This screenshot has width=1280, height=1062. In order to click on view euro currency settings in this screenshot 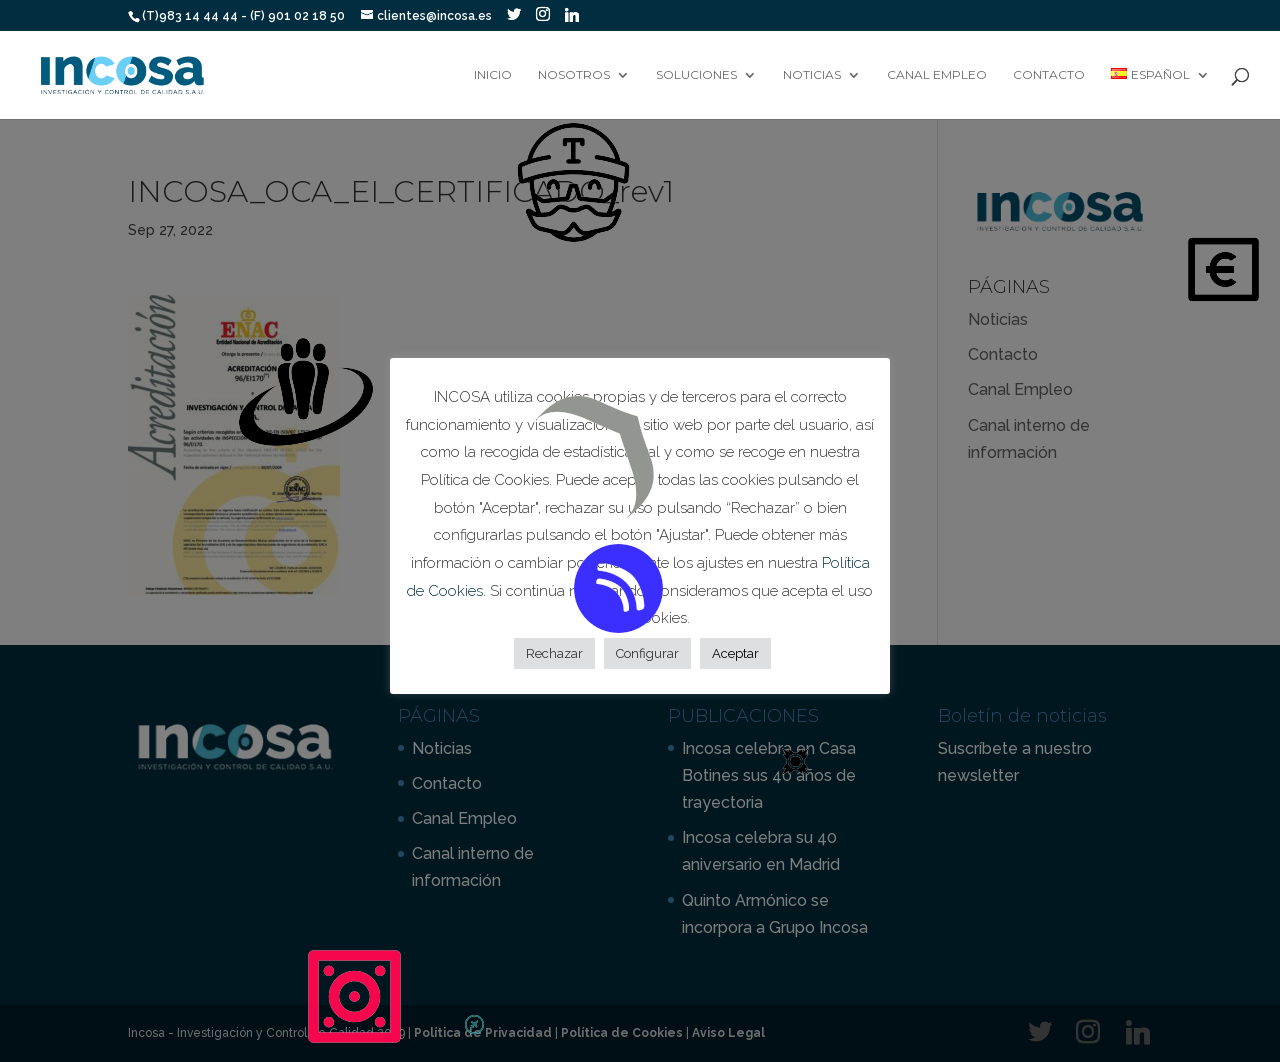, I will do `click(1223, 269)`.